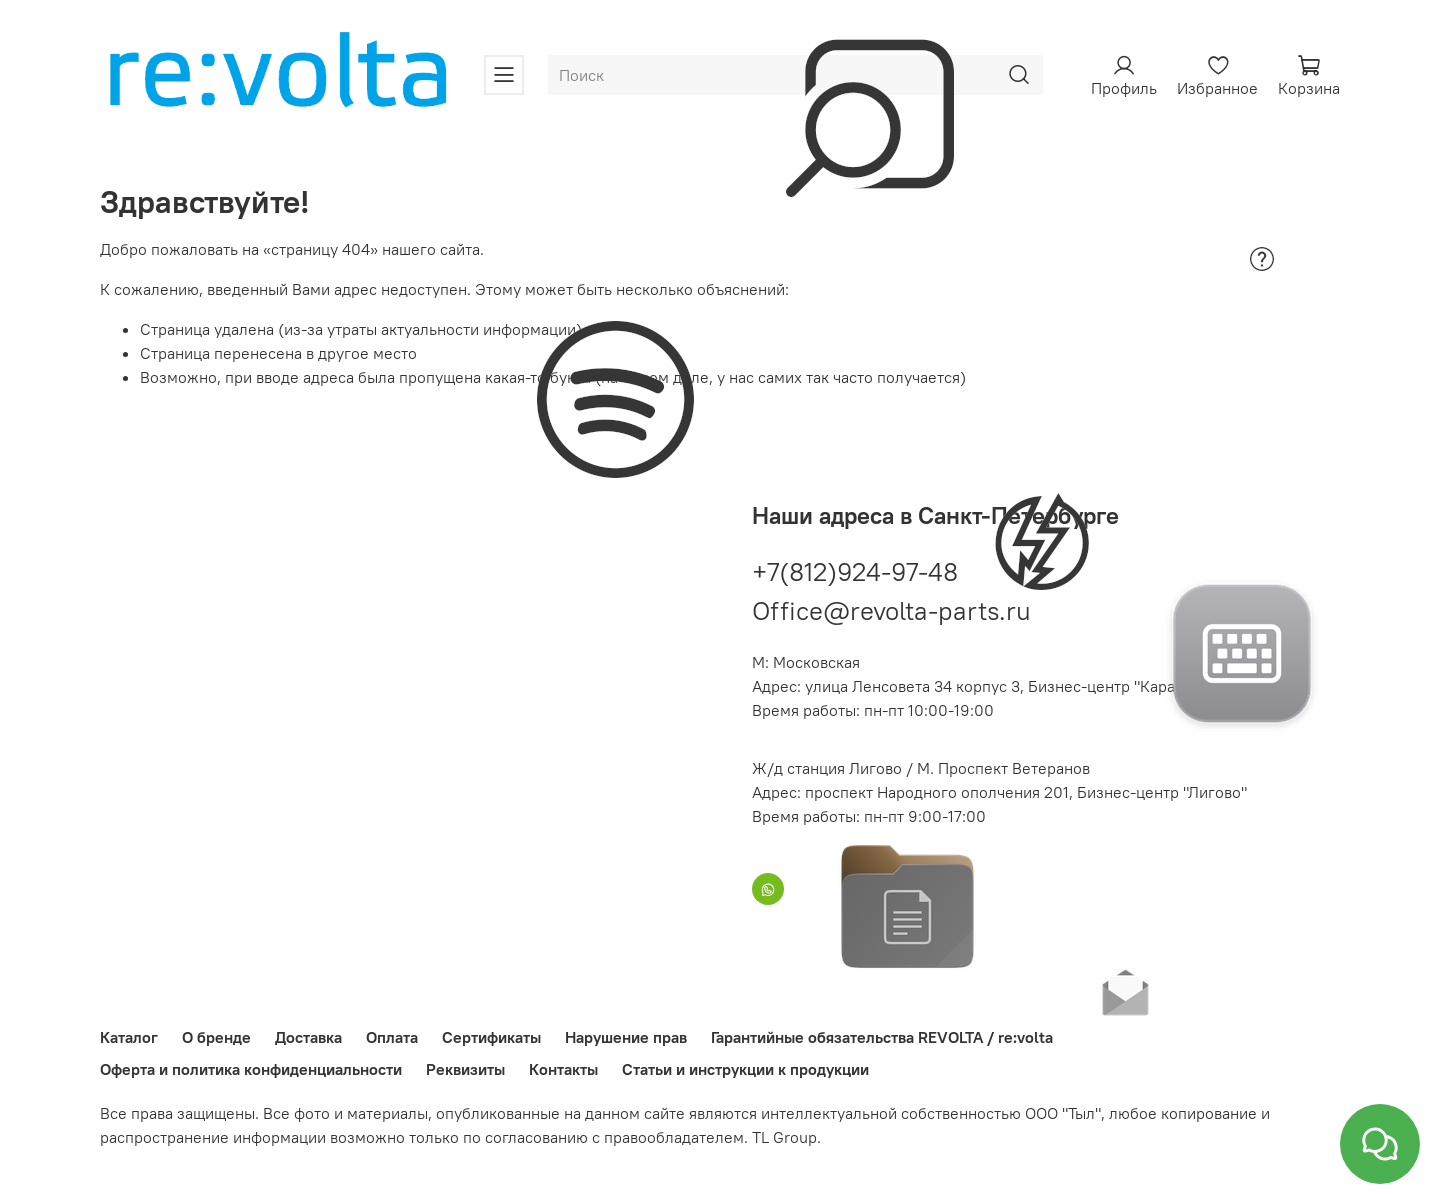 The image size is (1440, 1194). I want to click on access help or support documentation, so click(1262, 259).